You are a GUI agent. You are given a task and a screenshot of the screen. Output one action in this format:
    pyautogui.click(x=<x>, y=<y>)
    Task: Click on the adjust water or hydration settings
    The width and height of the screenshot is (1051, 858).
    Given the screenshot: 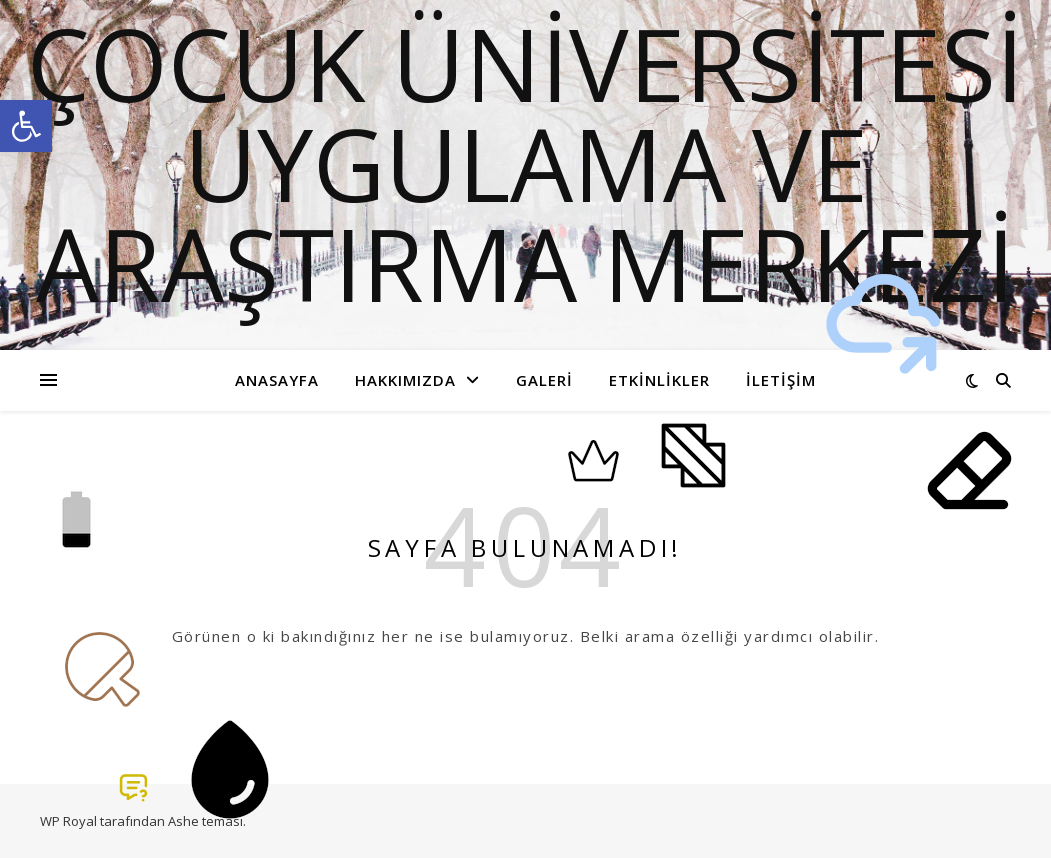 What is the action you would take?
    pyautogui.click(x=230, y=773)
    